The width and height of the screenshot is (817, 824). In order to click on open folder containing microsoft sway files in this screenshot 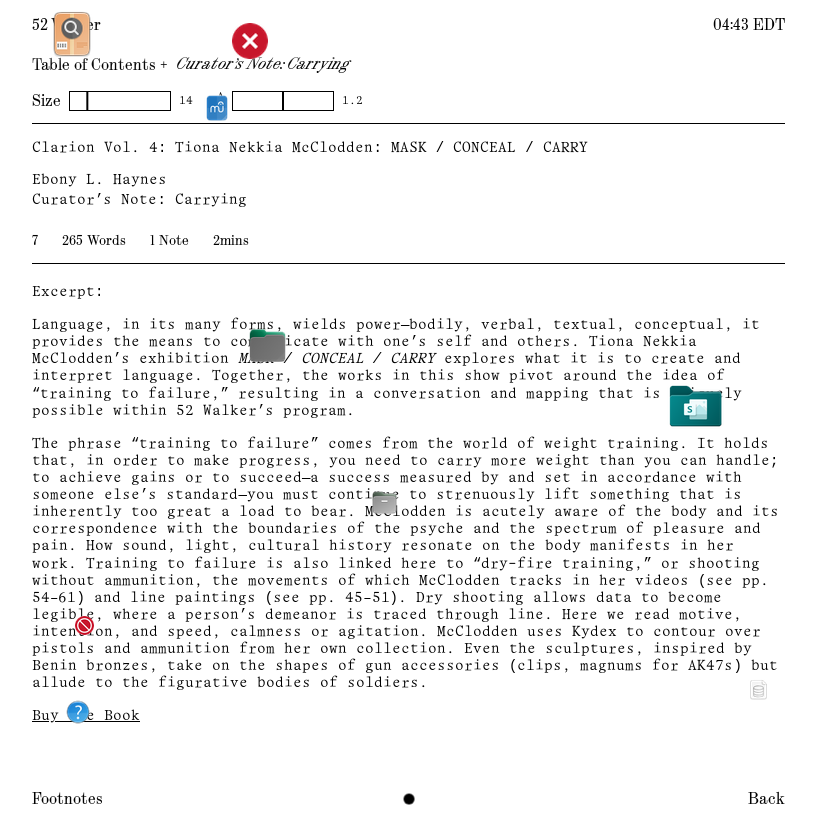, I will do `click(695, 407)`.